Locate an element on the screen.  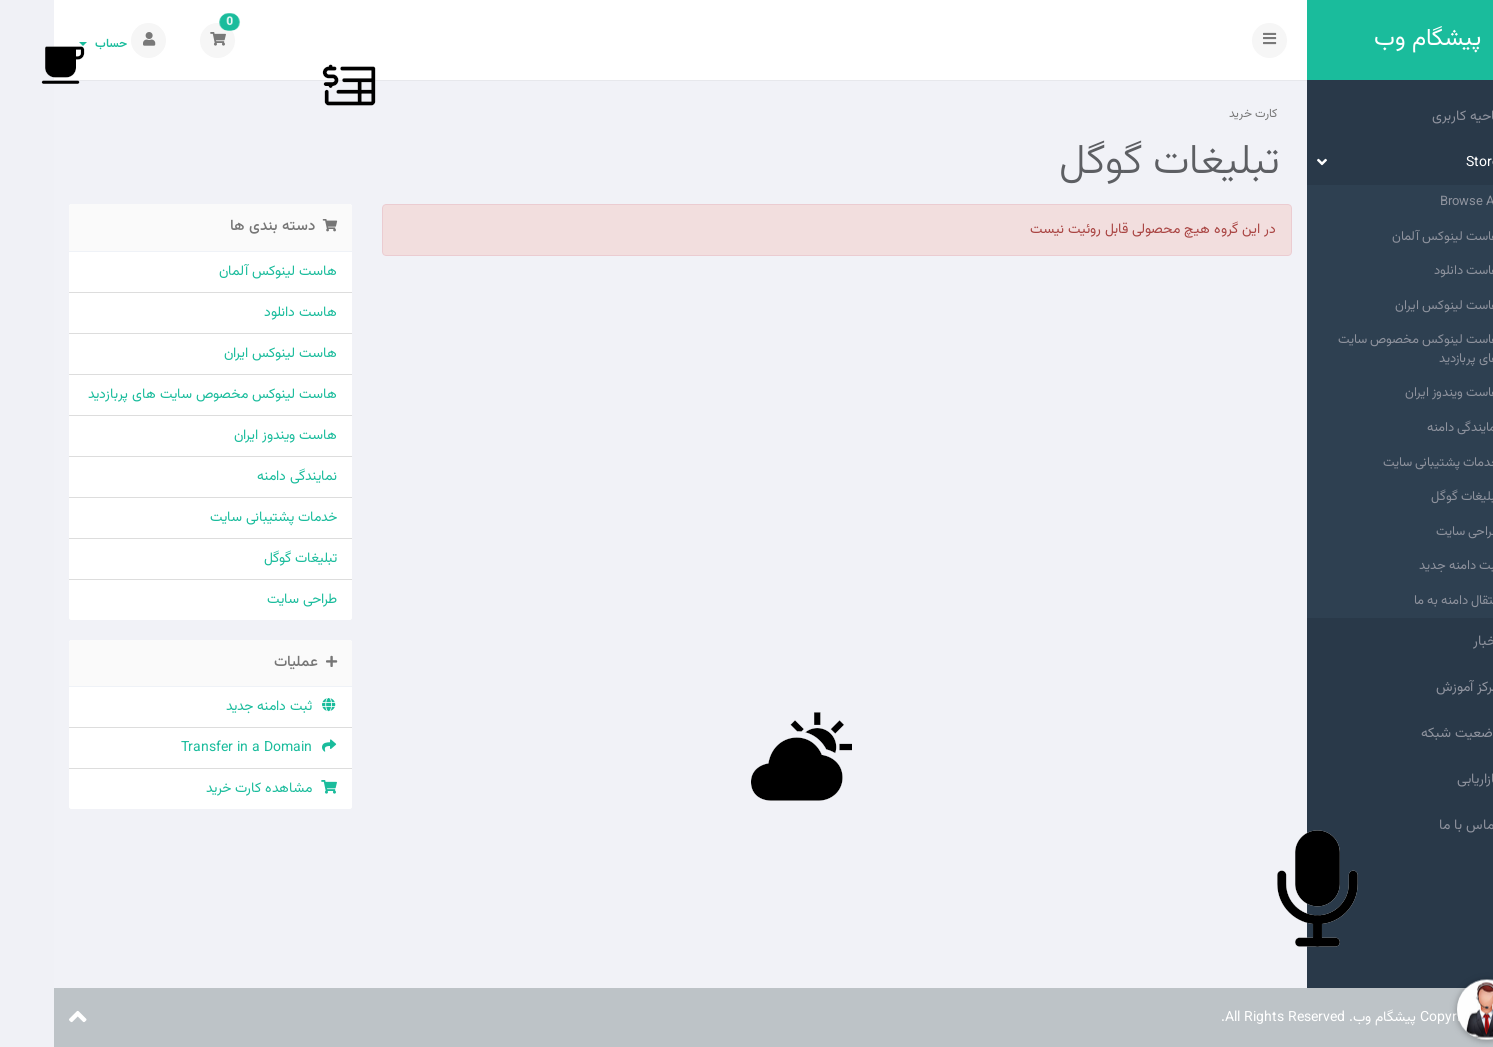
indicates partly cloudy weather conditions is located at coordinates (801, 756).